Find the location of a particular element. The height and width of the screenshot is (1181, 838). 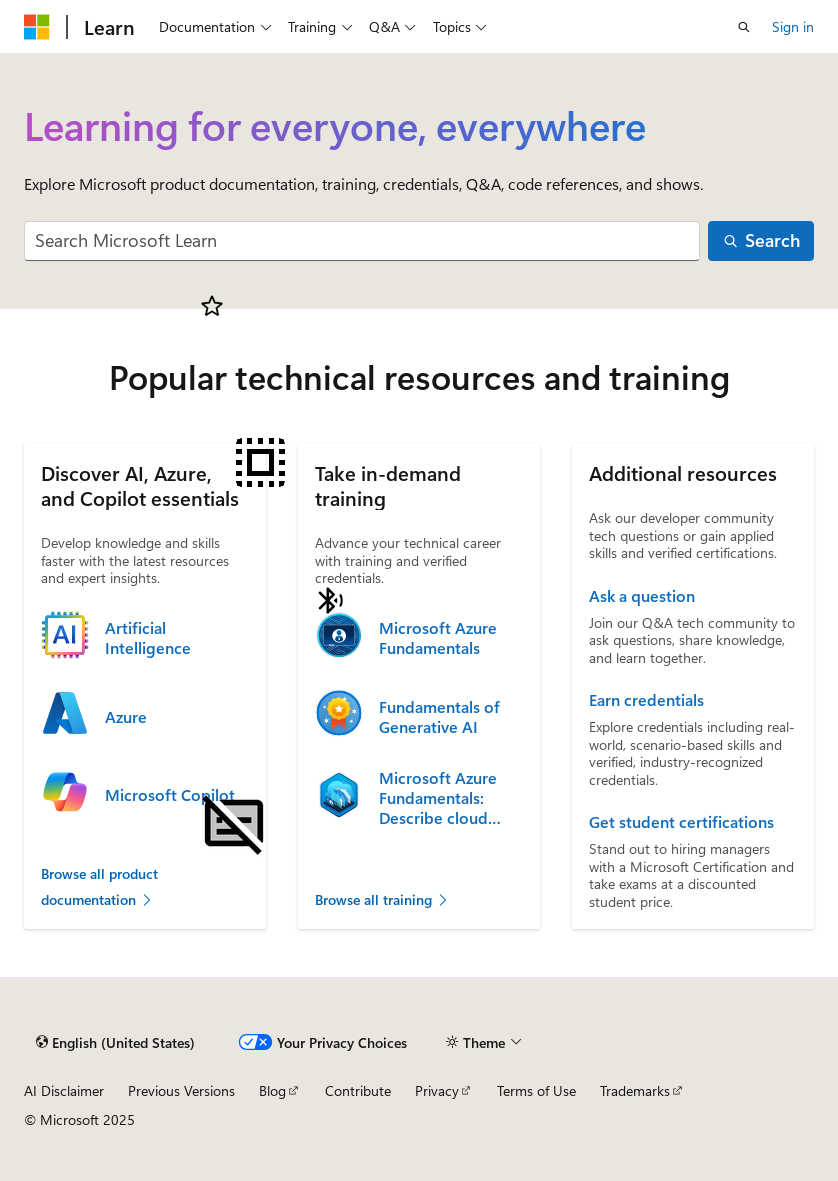

turn off subtitles or closed captions is located at coordinates (234, 823).